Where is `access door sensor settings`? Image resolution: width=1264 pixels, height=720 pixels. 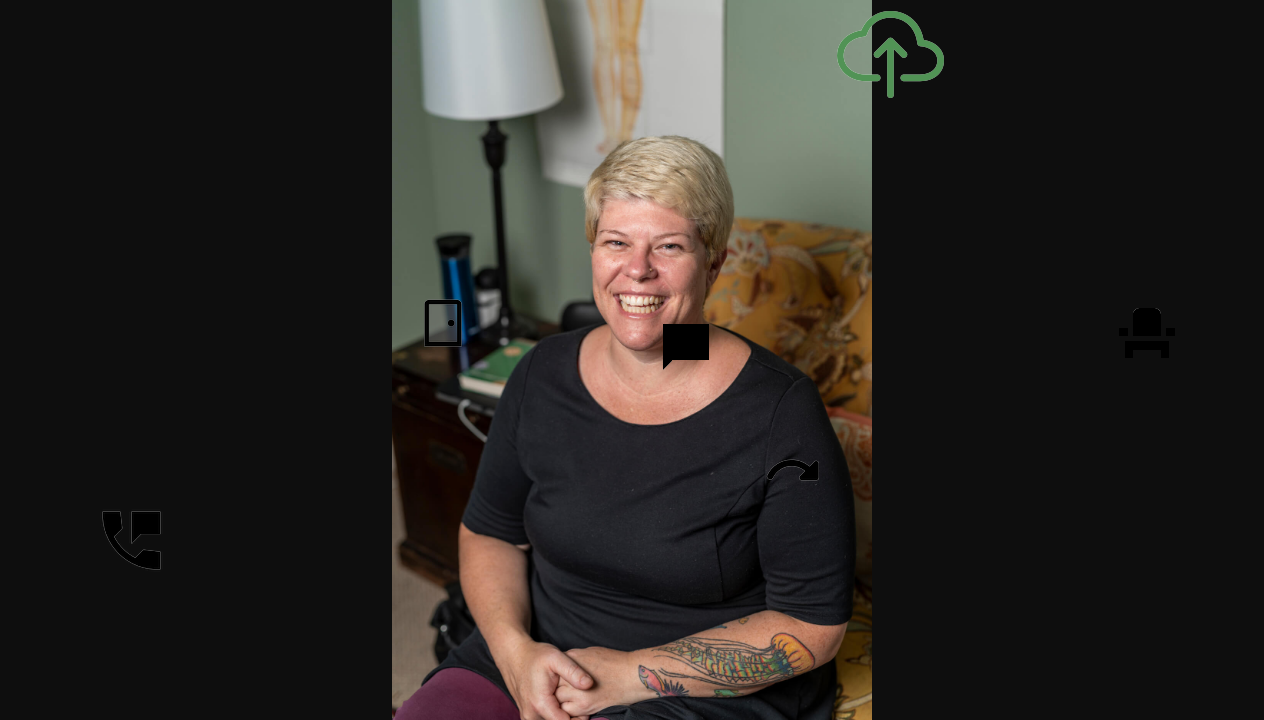
access door sensor settings is located at coordinates (443, 323).